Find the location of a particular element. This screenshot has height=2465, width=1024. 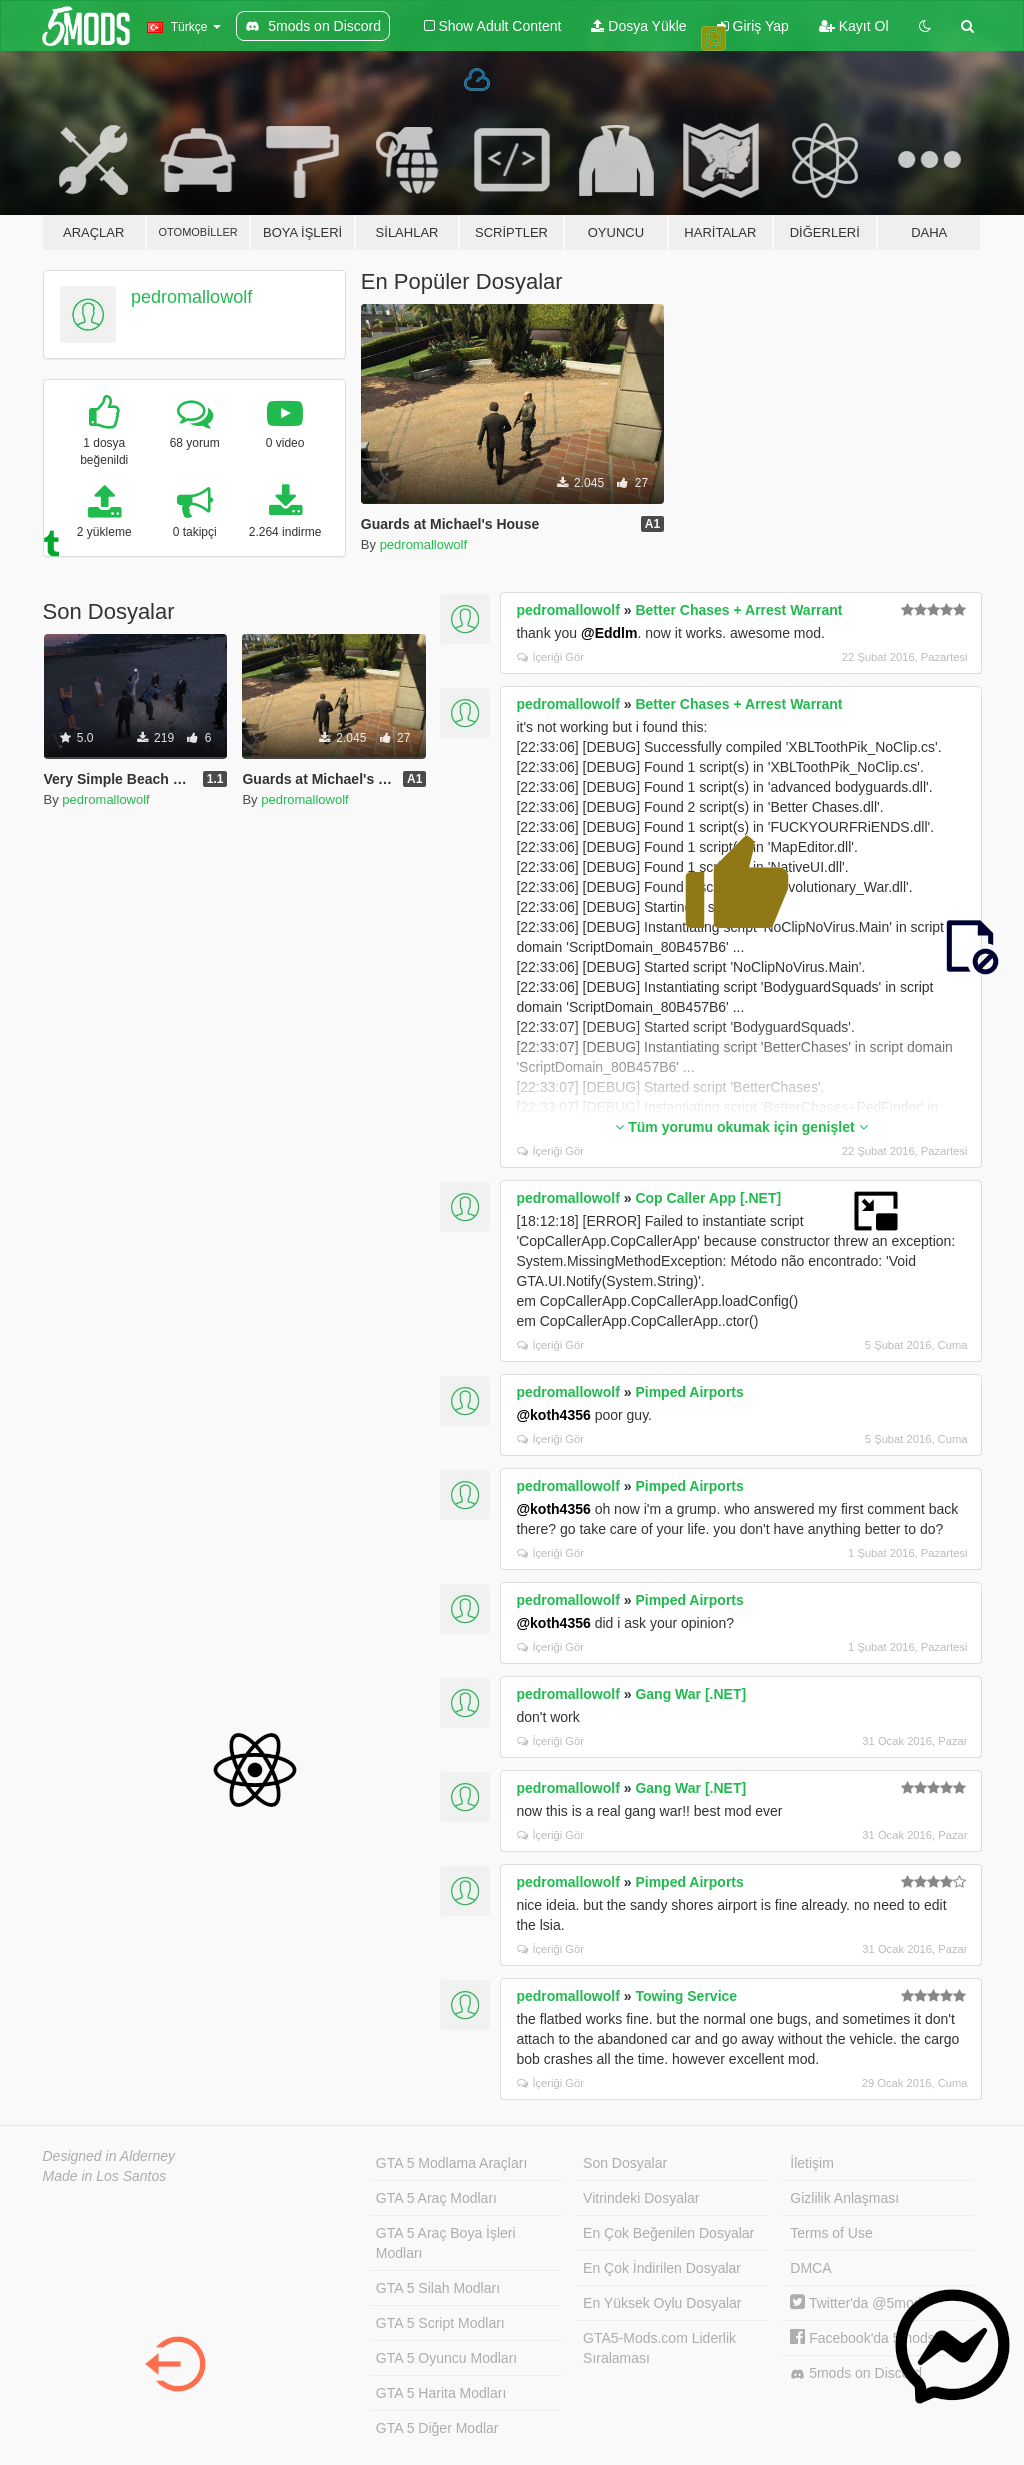

like or upvote content is located at coordinates (737, 886).